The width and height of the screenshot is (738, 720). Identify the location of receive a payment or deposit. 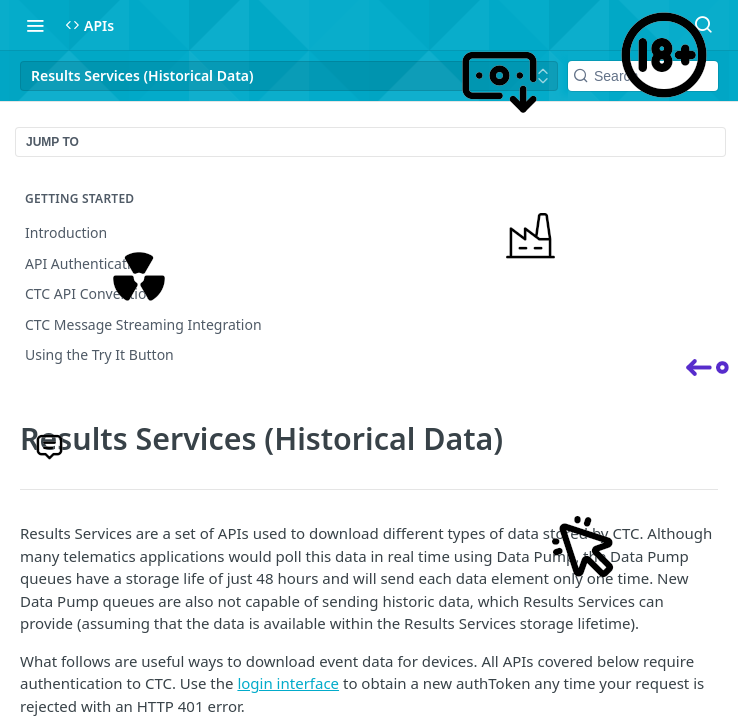
(499, 75).